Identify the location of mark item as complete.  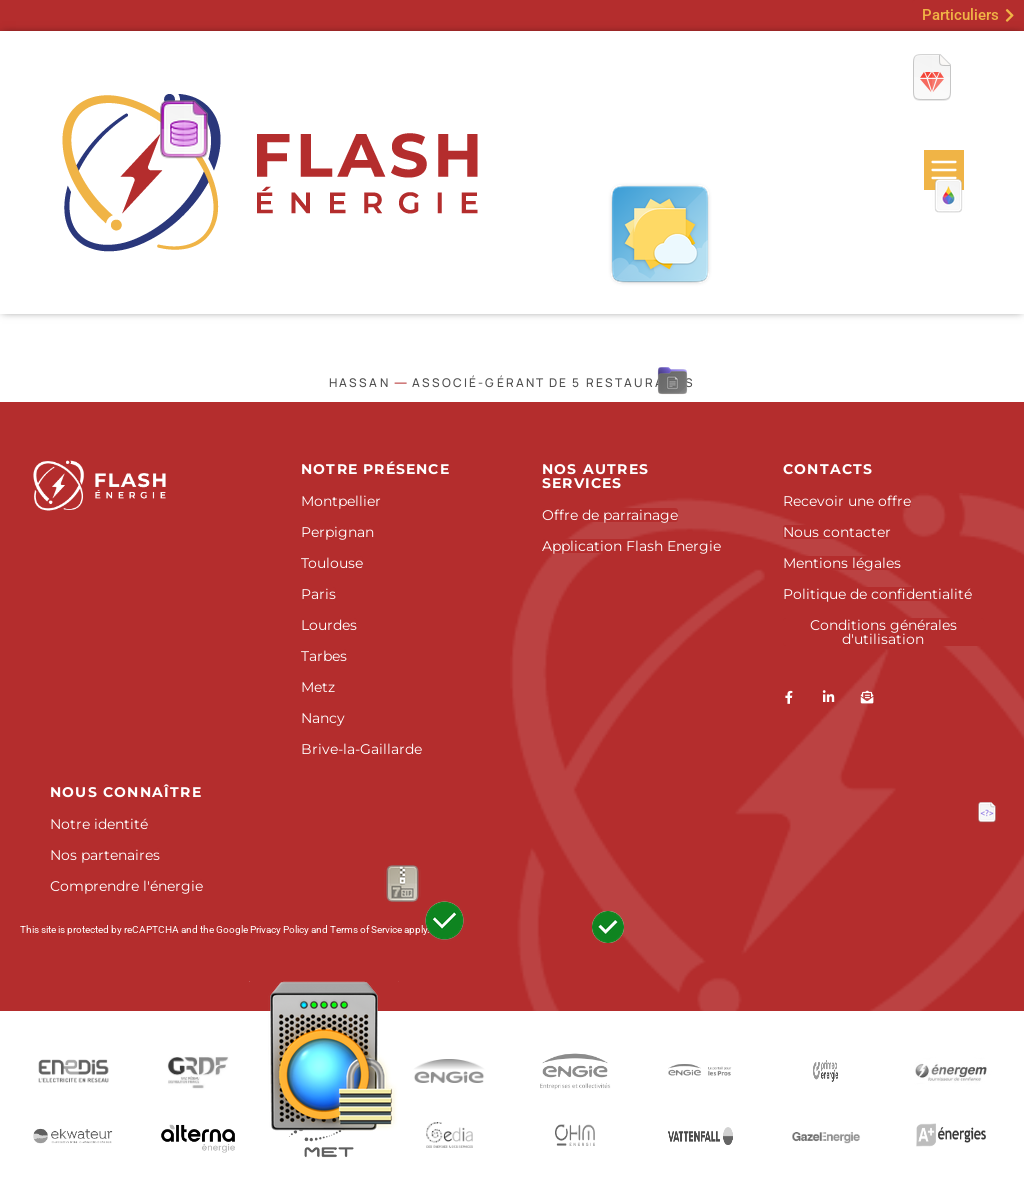
(608, 927).